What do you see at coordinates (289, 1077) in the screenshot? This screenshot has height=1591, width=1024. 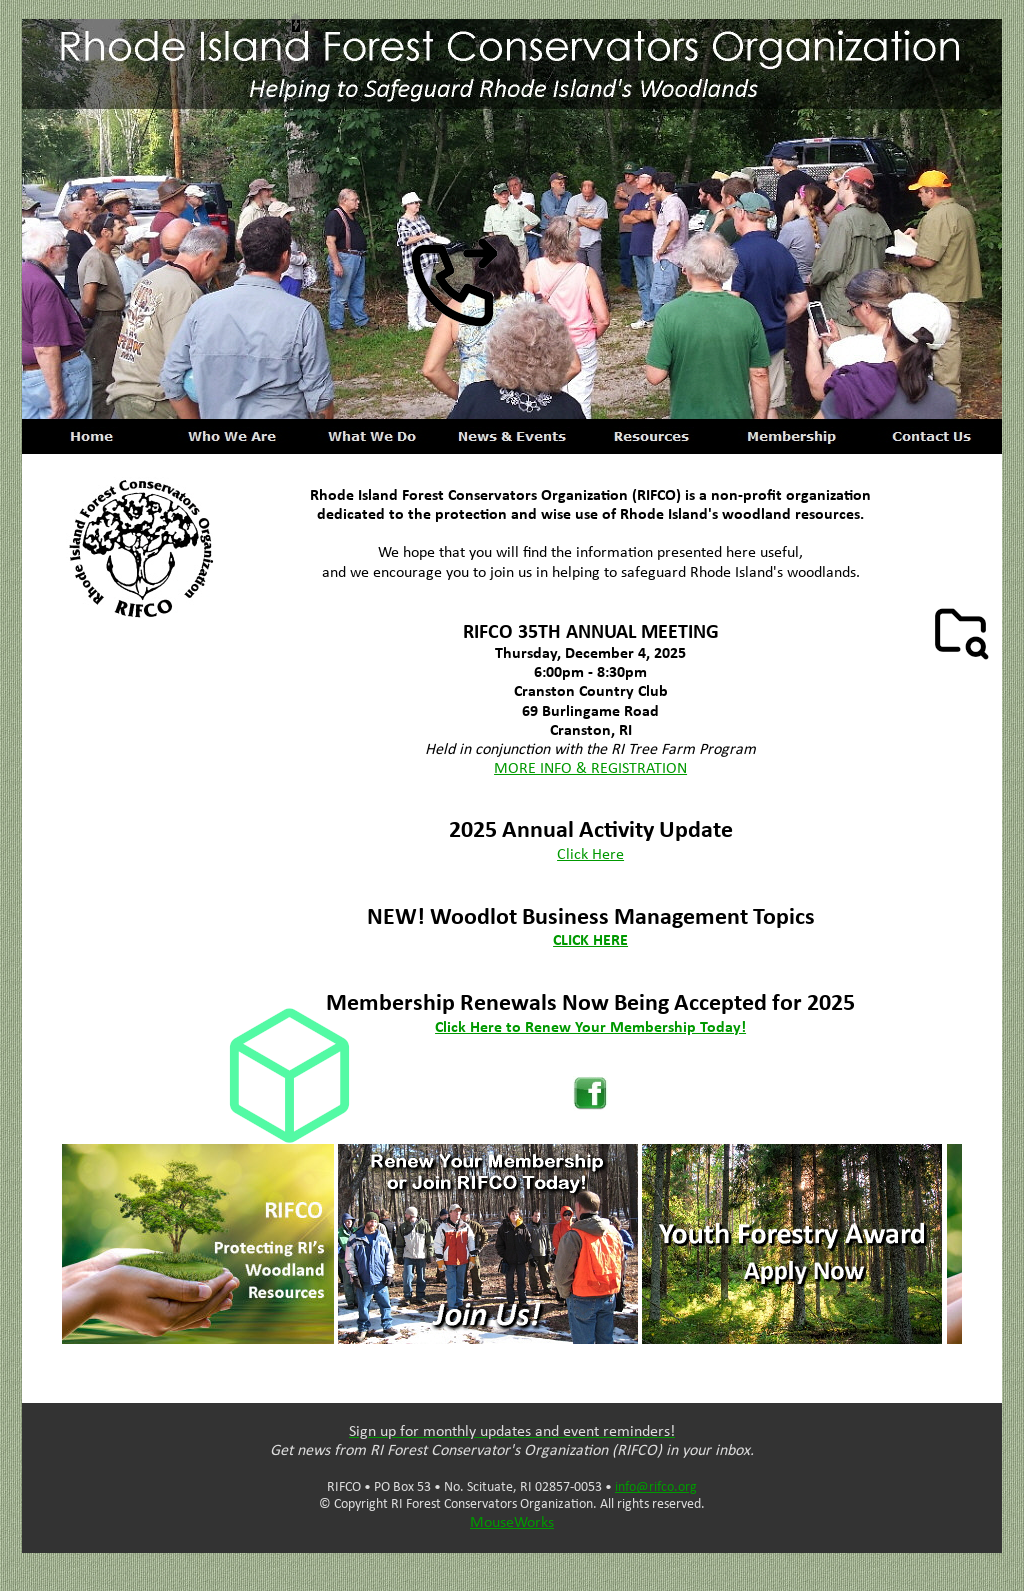 I see `view package or dependency details` at bounding box center [289, 1077].